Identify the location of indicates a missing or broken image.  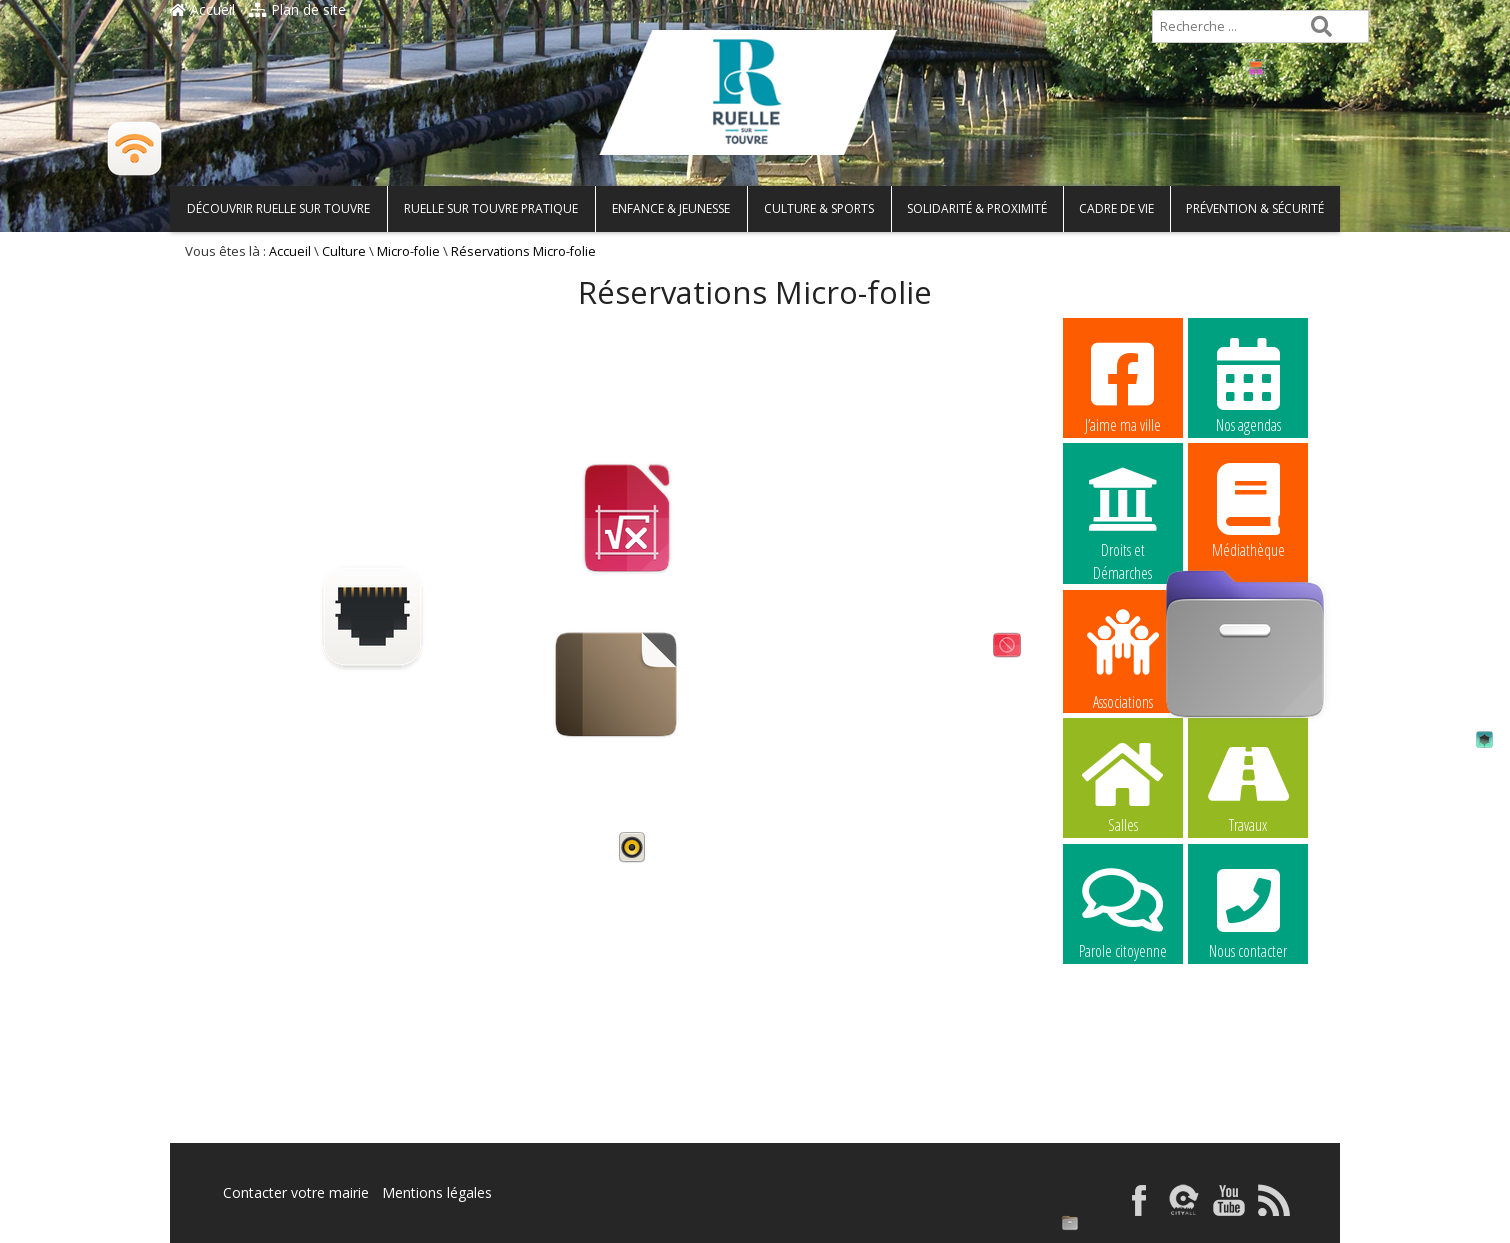
(1007, 644).